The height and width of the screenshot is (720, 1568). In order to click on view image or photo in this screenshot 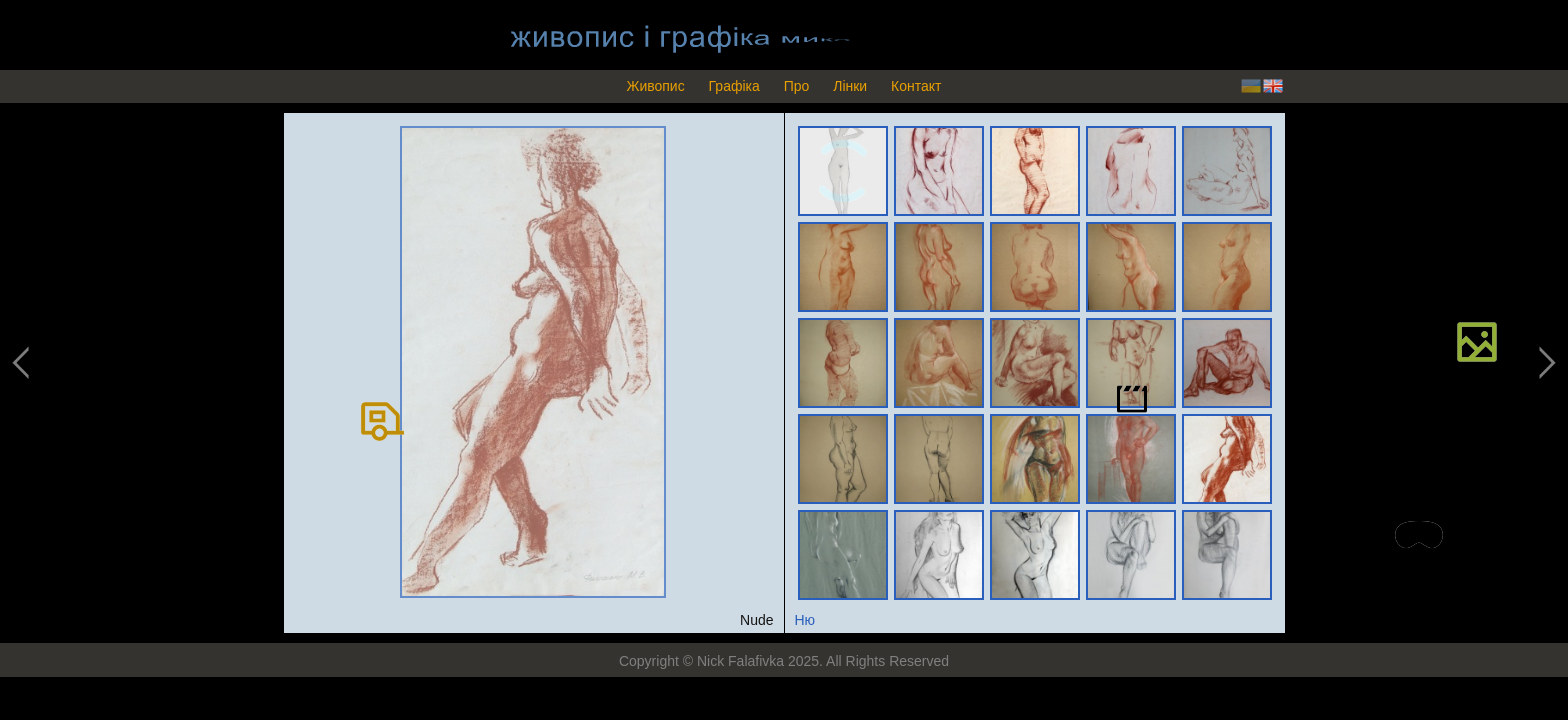, I will do `click(1477, 342)`.